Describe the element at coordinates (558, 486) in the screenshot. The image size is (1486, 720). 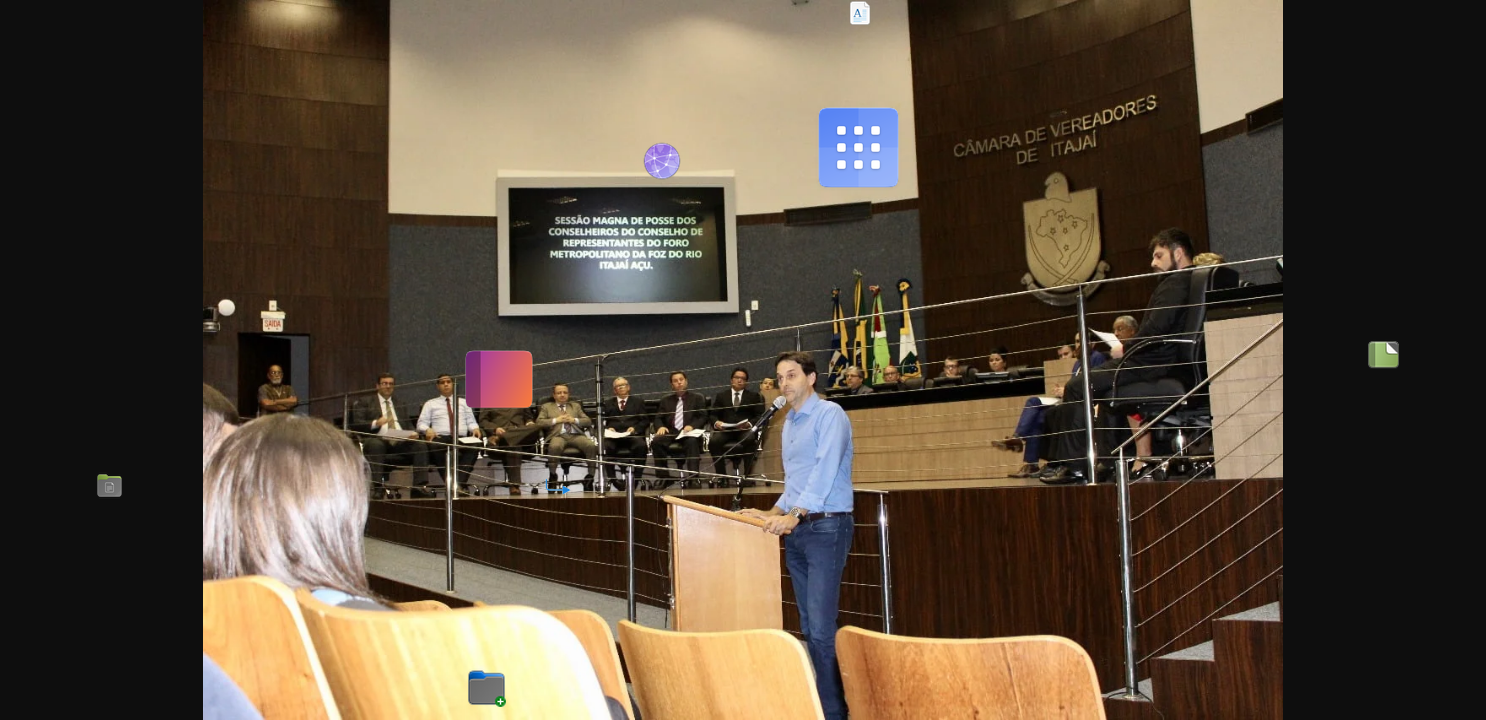
I see `forward this email to another recipient` at that location.